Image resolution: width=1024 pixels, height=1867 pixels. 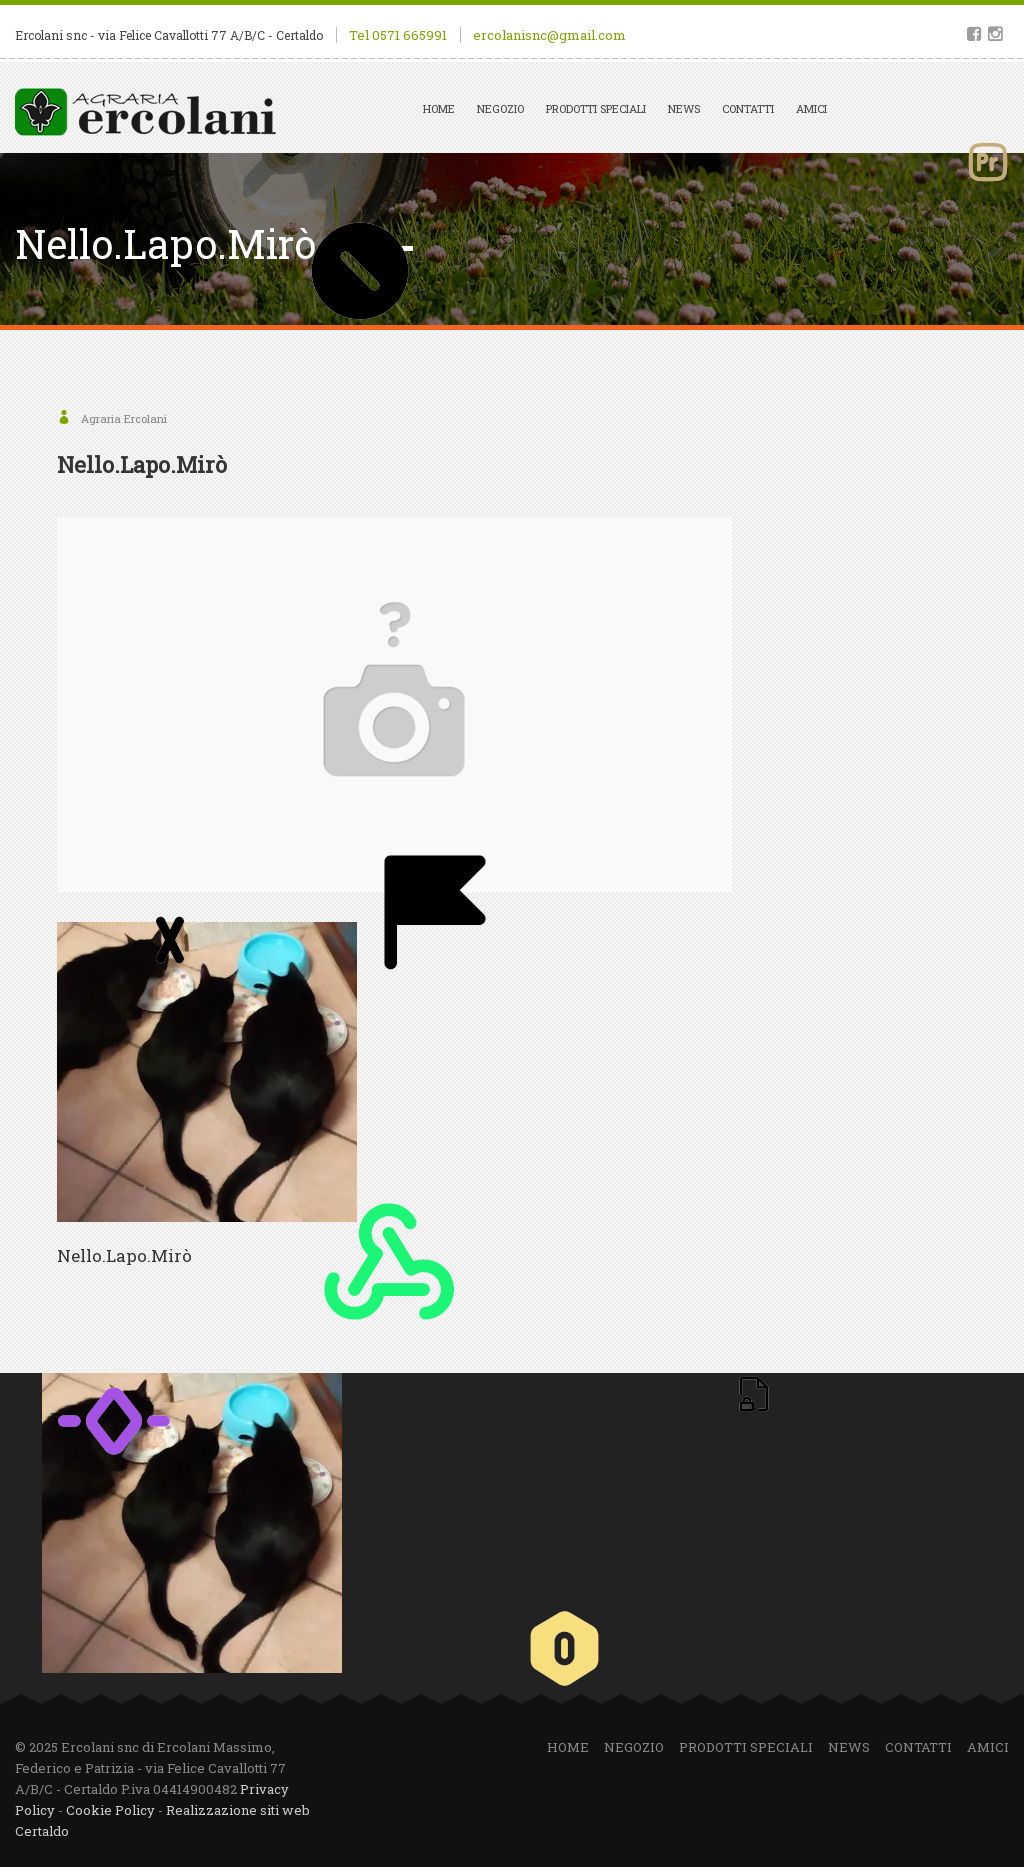 What do you see at coordinates (360, 271) in the screenshot?
I see `indicates a prohibited or forbidden action` at bounding box center [360, 271].